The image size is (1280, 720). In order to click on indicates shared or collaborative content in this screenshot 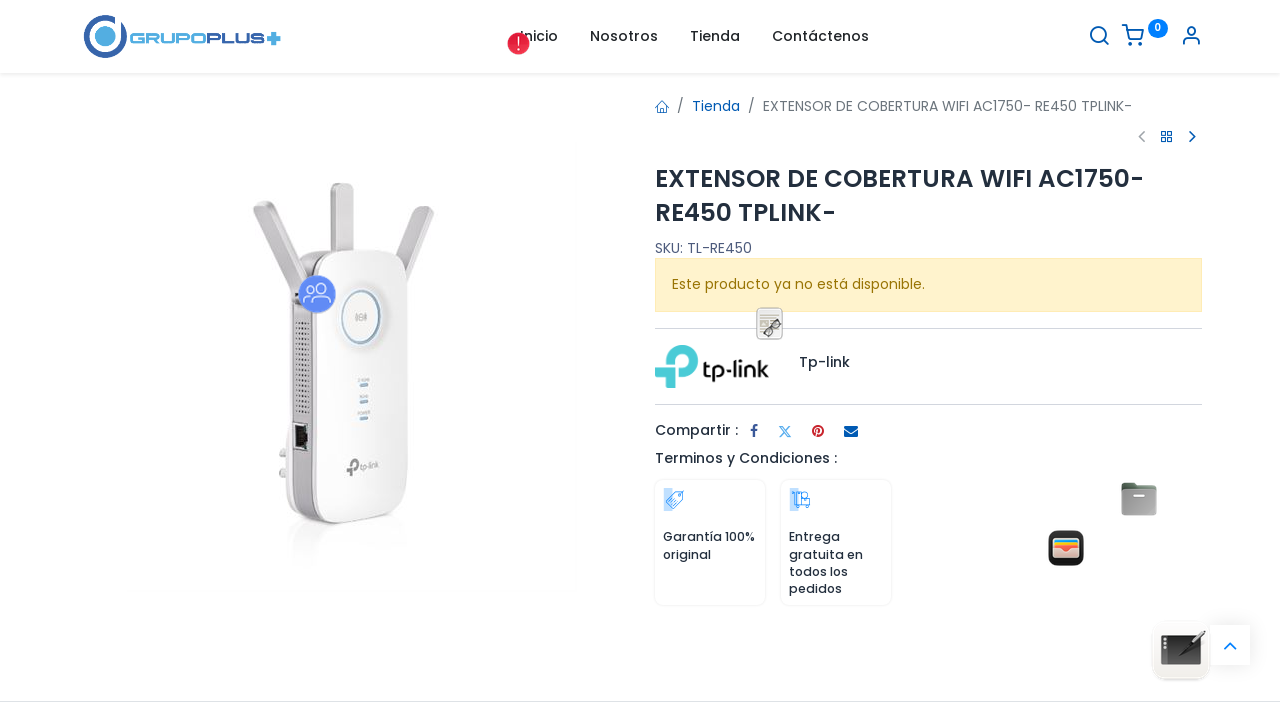, I will do `click(317, 294)`.